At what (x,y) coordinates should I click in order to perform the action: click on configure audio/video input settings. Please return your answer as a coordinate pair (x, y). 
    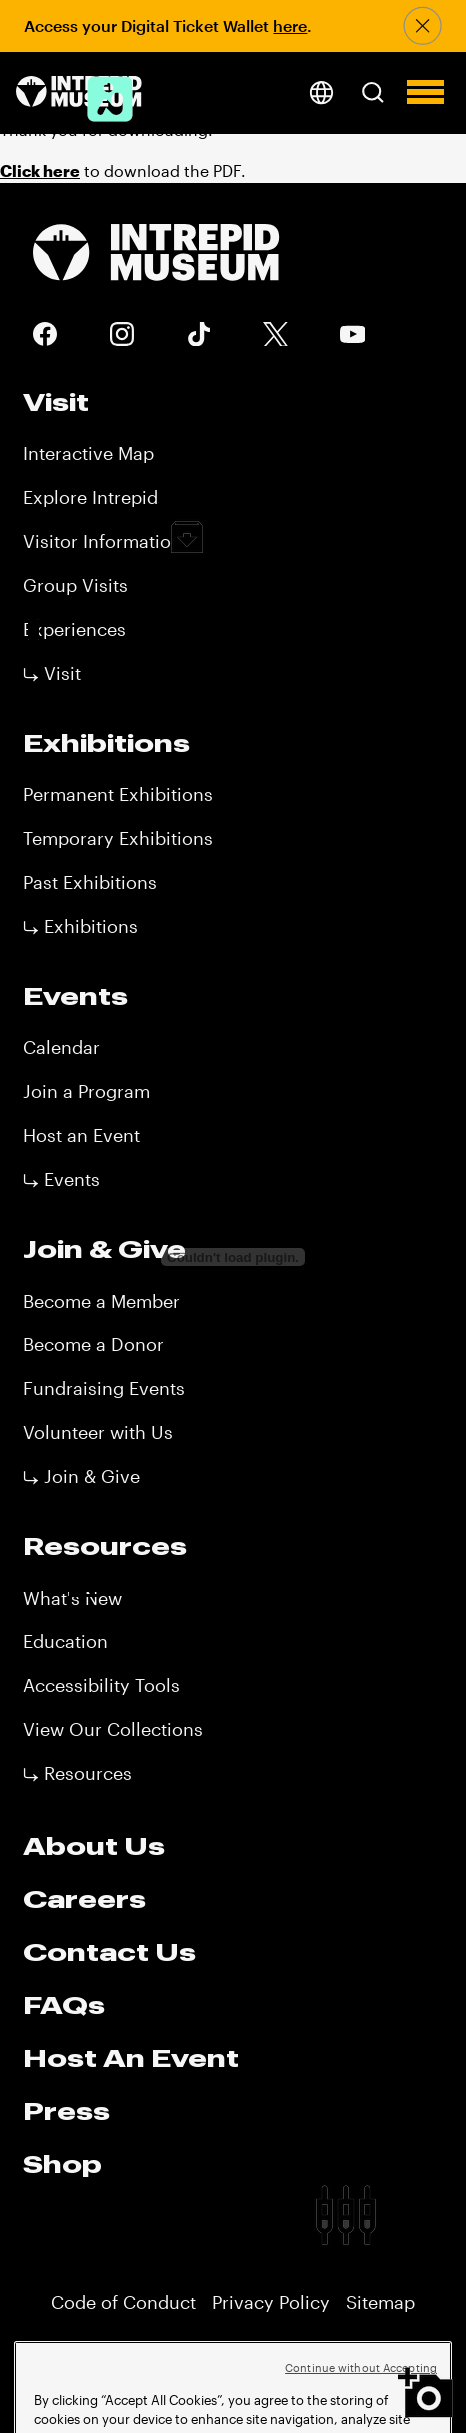
    Looking at the image, I should click on (346, 2215).